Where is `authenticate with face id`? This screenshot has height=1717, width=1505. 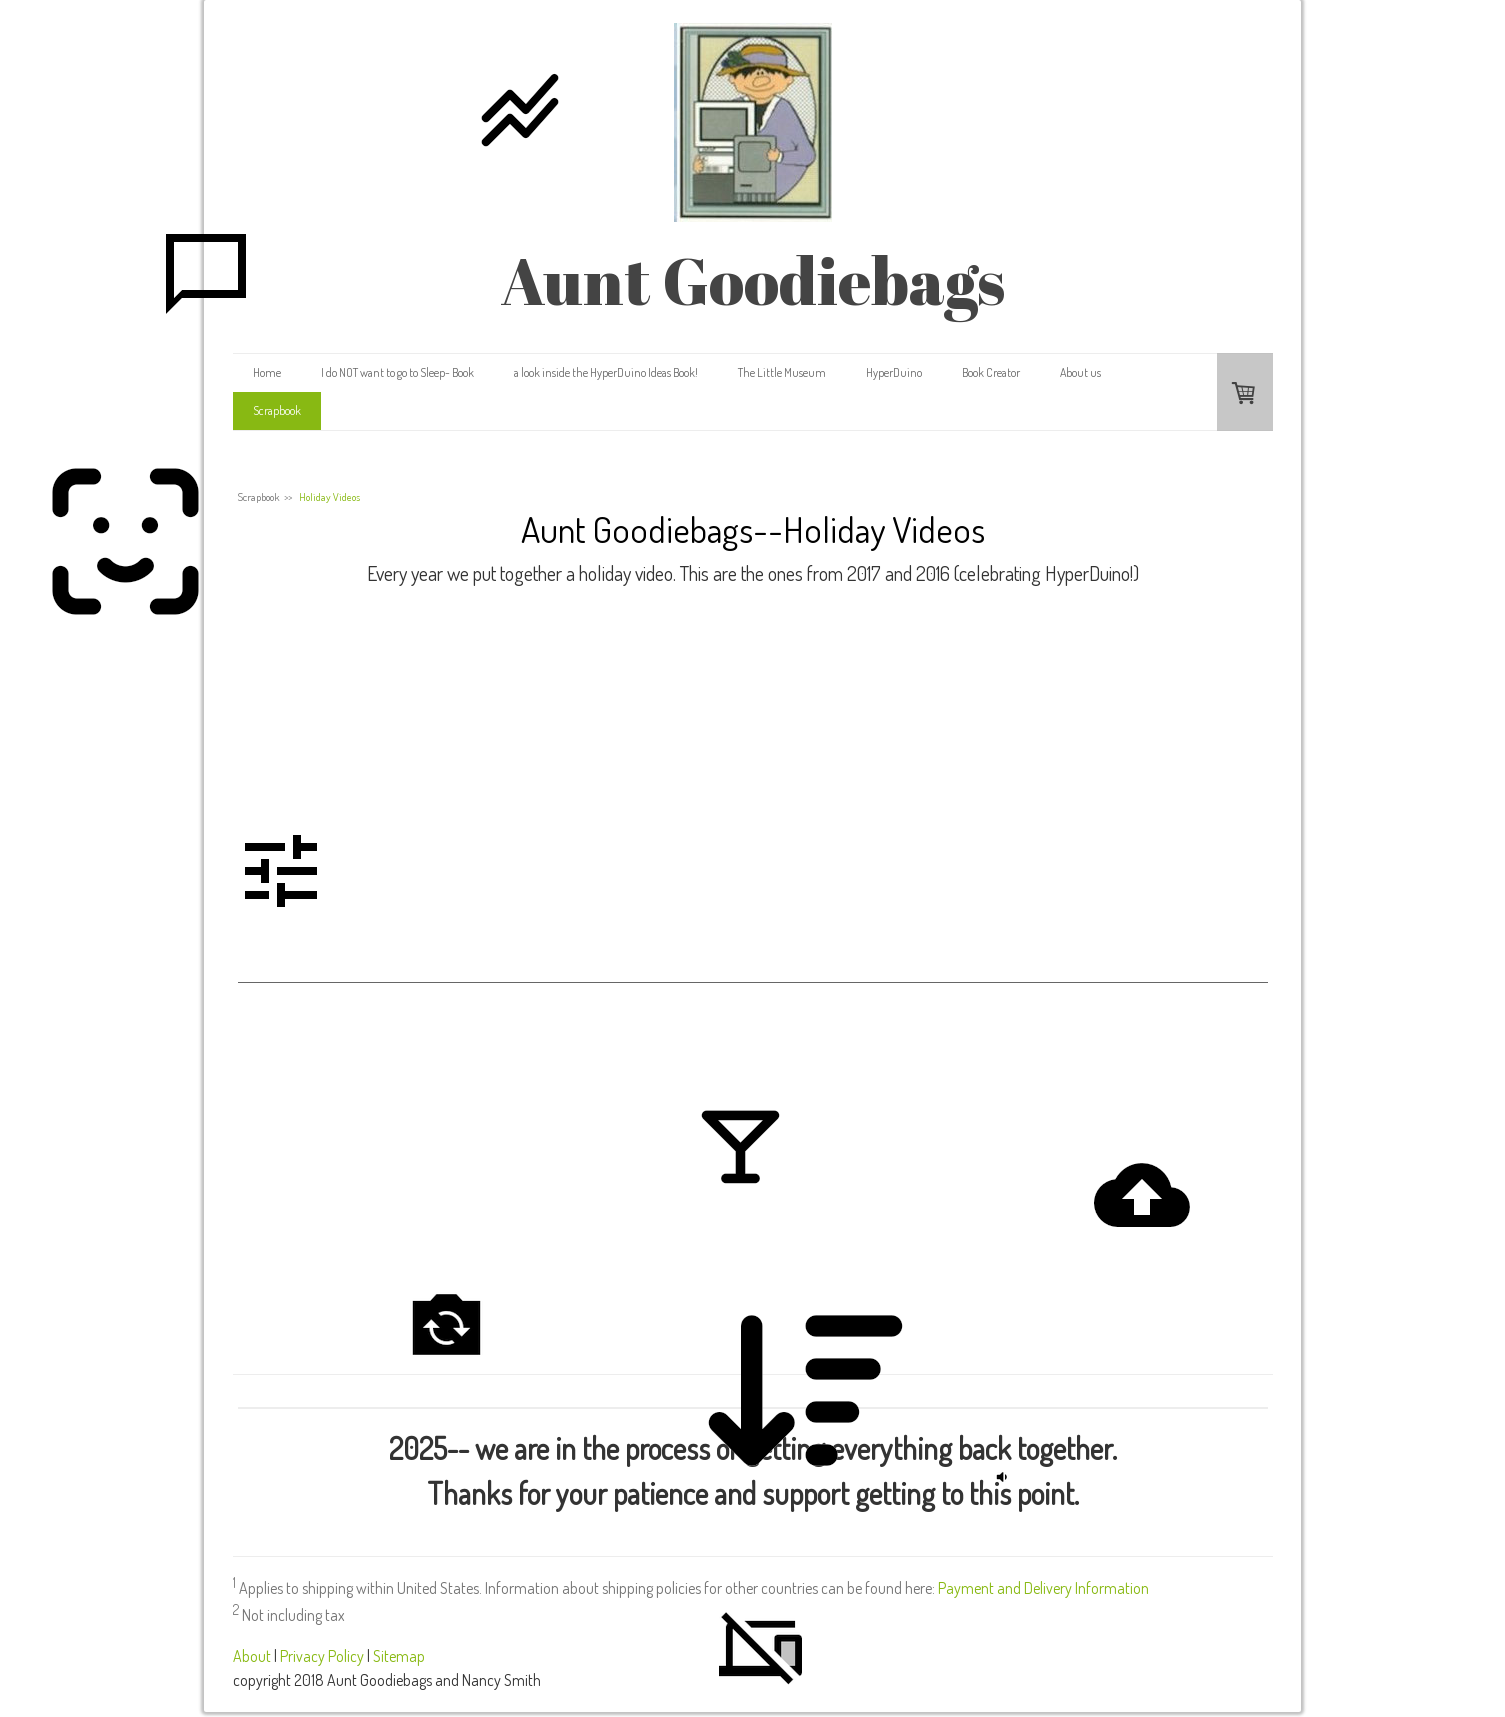 authenticate with face id is located at coordinates (125, 541).